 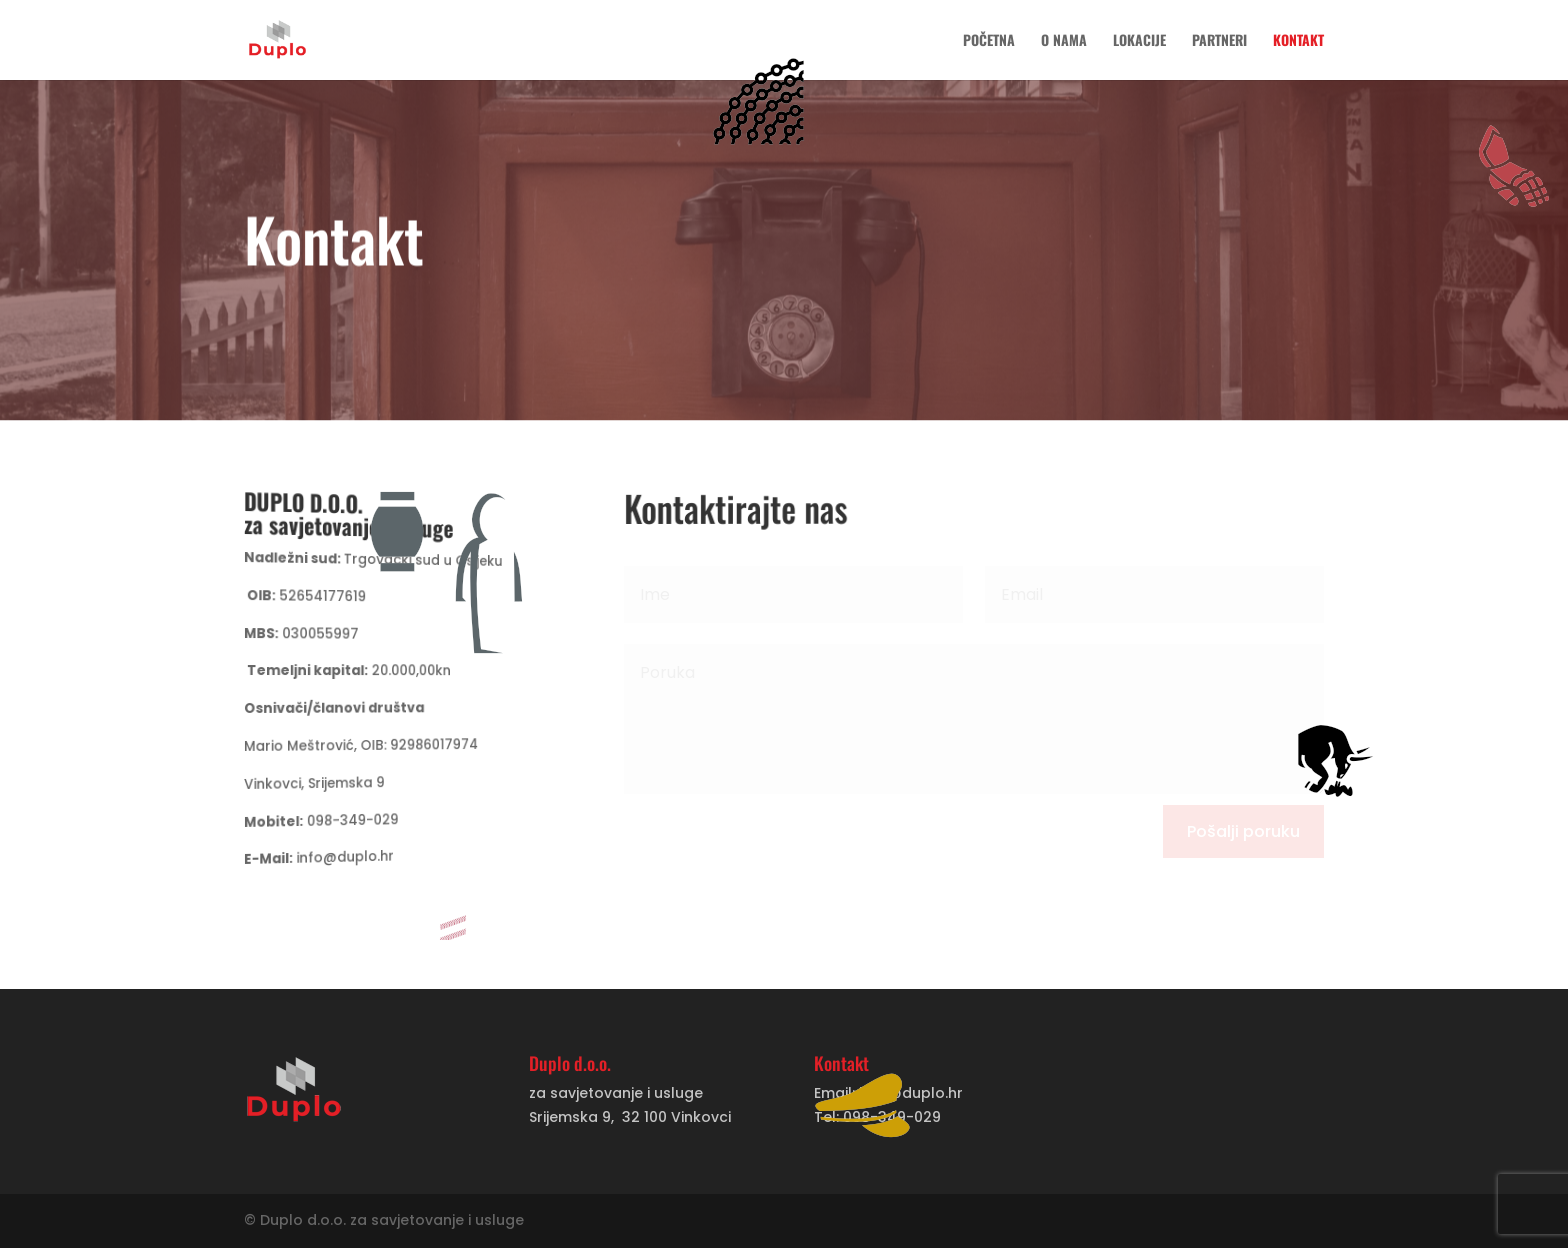 What do you see at coordinates (453, 927) in the screenshot?
I see `indicates off-road or vehicle trail mode` at bounding box center [453, 927].